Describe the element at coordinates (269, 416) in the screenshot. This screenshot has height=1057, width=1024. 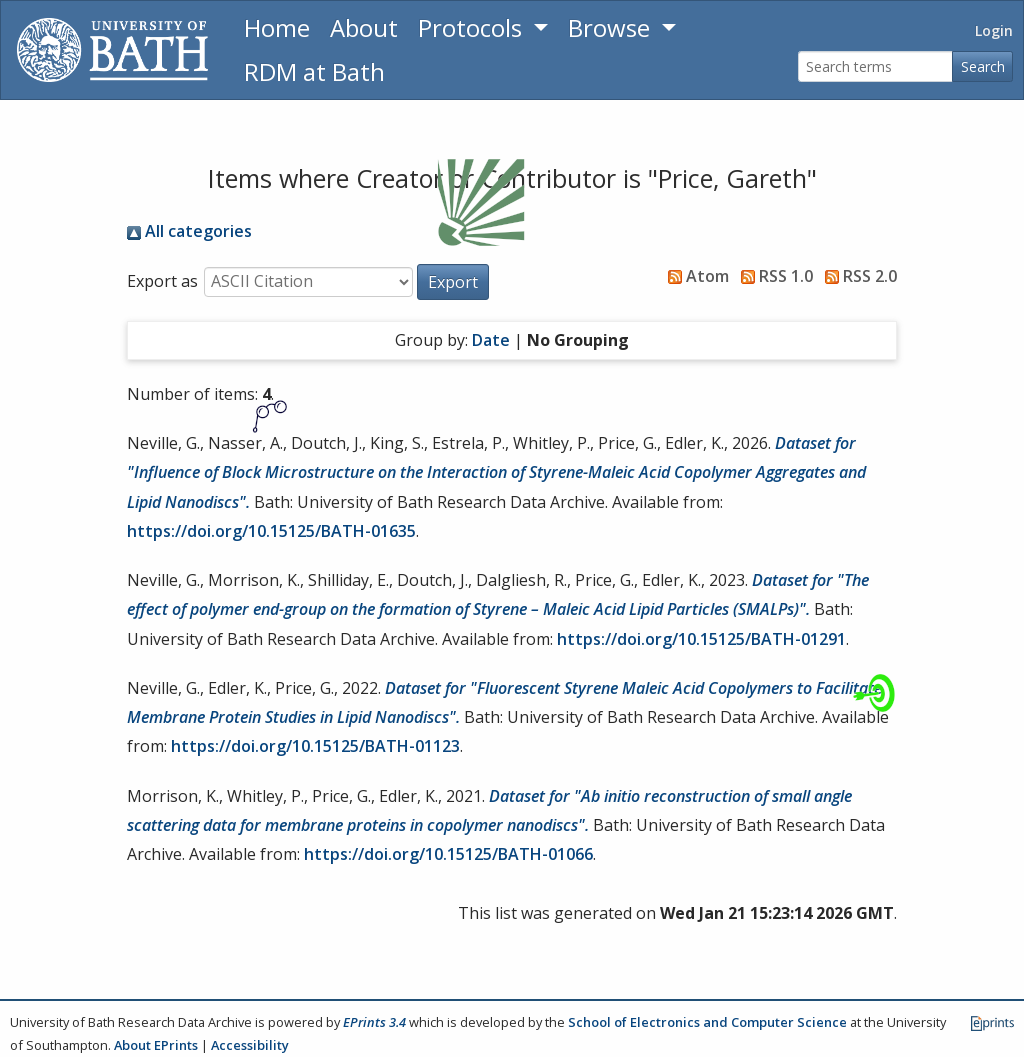
I see `view detailed information or inspect an item` at that location.